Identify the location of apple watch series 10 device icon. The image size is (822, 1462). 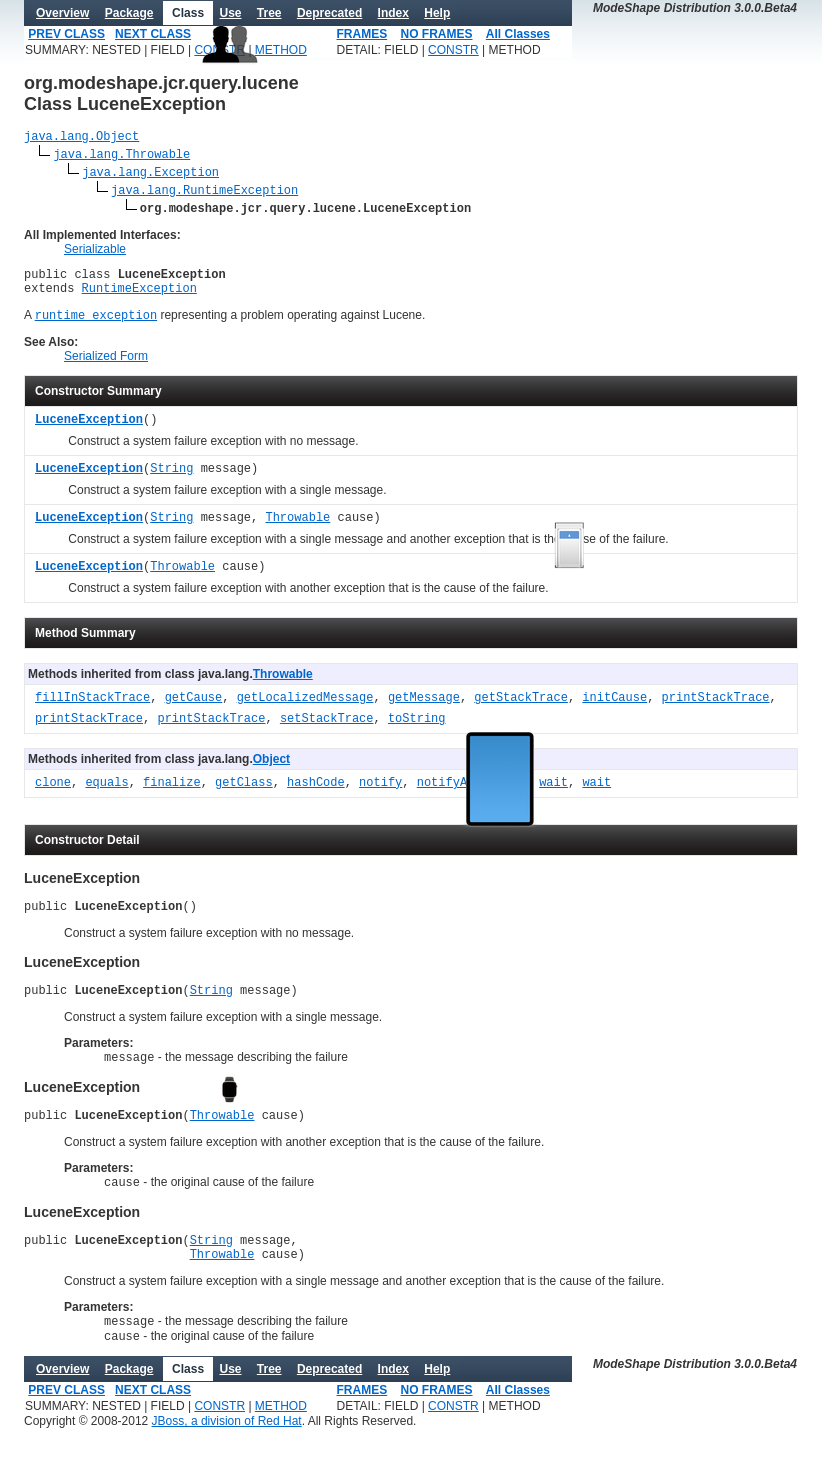
(229, 1089).